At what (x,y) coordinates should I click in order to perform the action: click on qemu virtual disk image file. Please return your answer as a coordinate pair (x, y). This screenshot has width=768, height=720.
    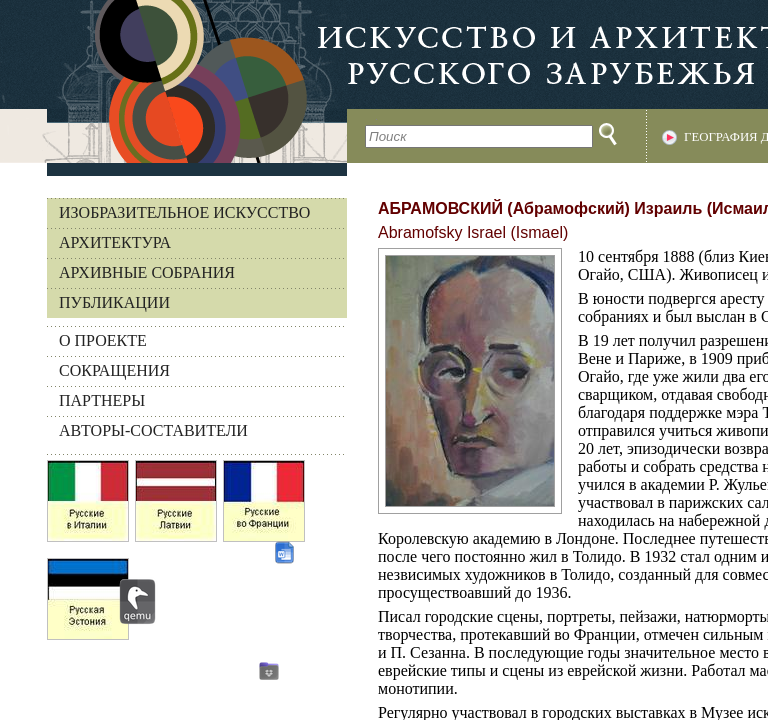
    Looking at the image, I should click on (137, 601).